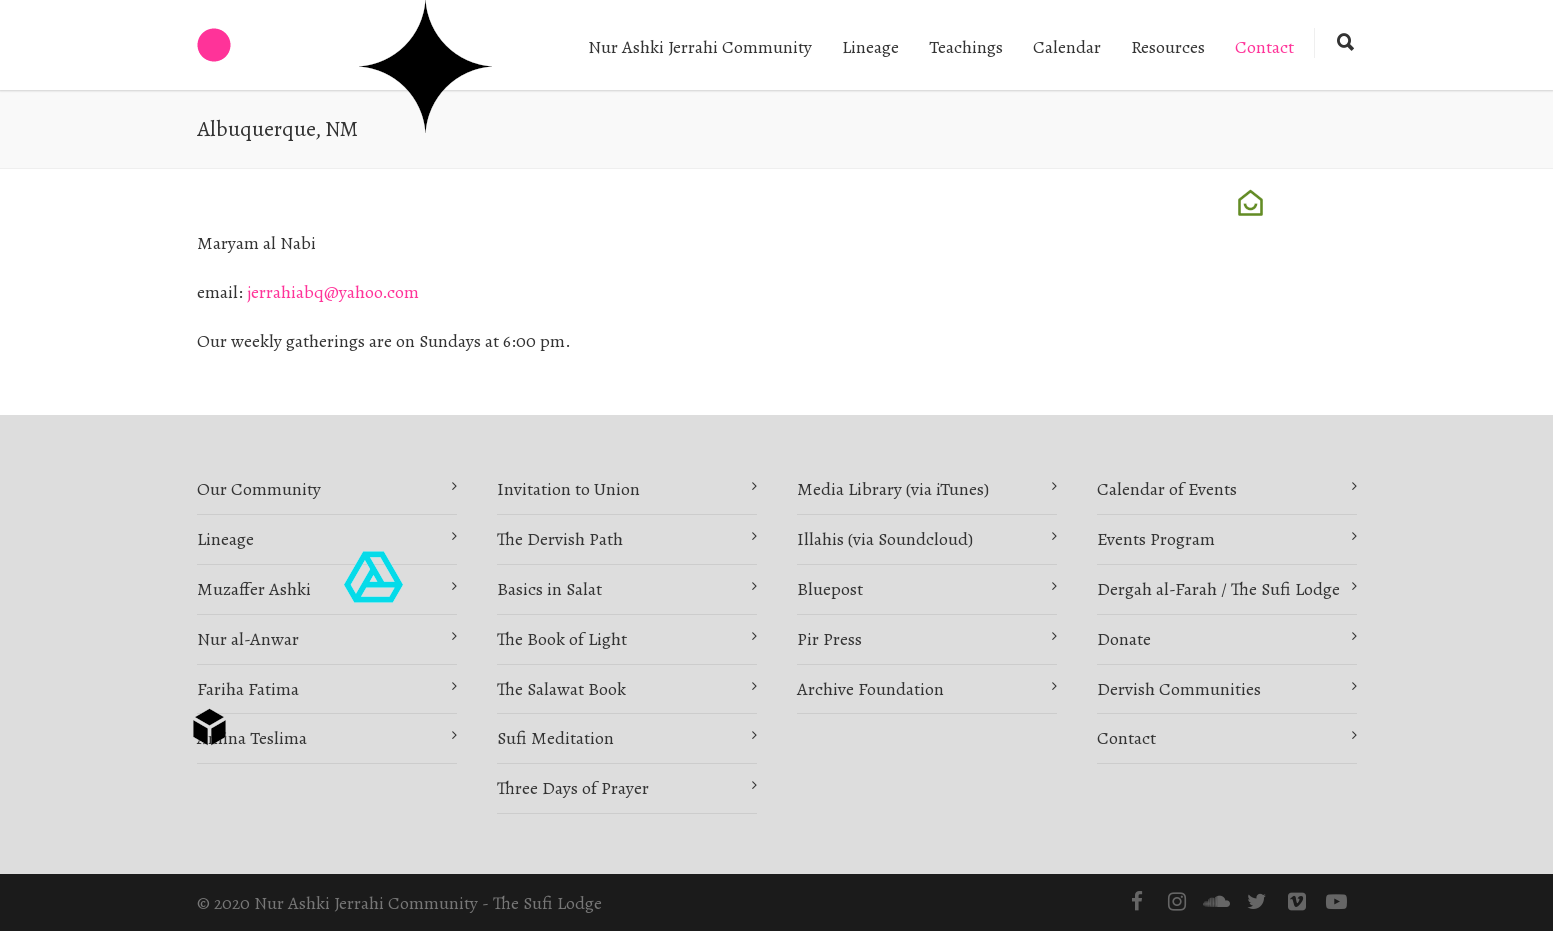 This screenshot has height=931, width=1553. Describe the element at coordinates (209, 727) in the screenshot. I see `access 3d modeling or rendering tools` at that location.